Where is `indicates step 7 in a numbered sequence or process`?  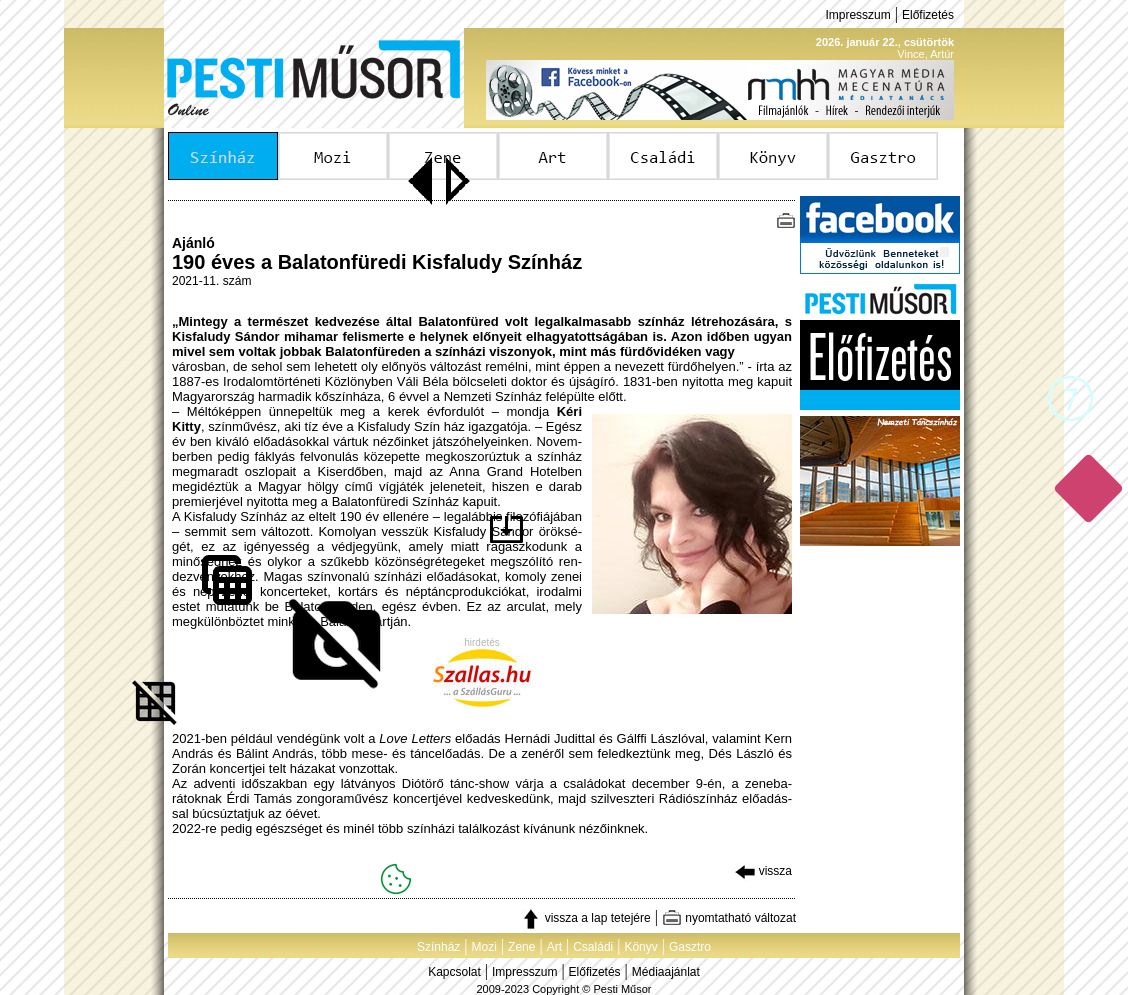 indicates step 7 in a numbered sequence or process is located at coordinates (1070, 398).